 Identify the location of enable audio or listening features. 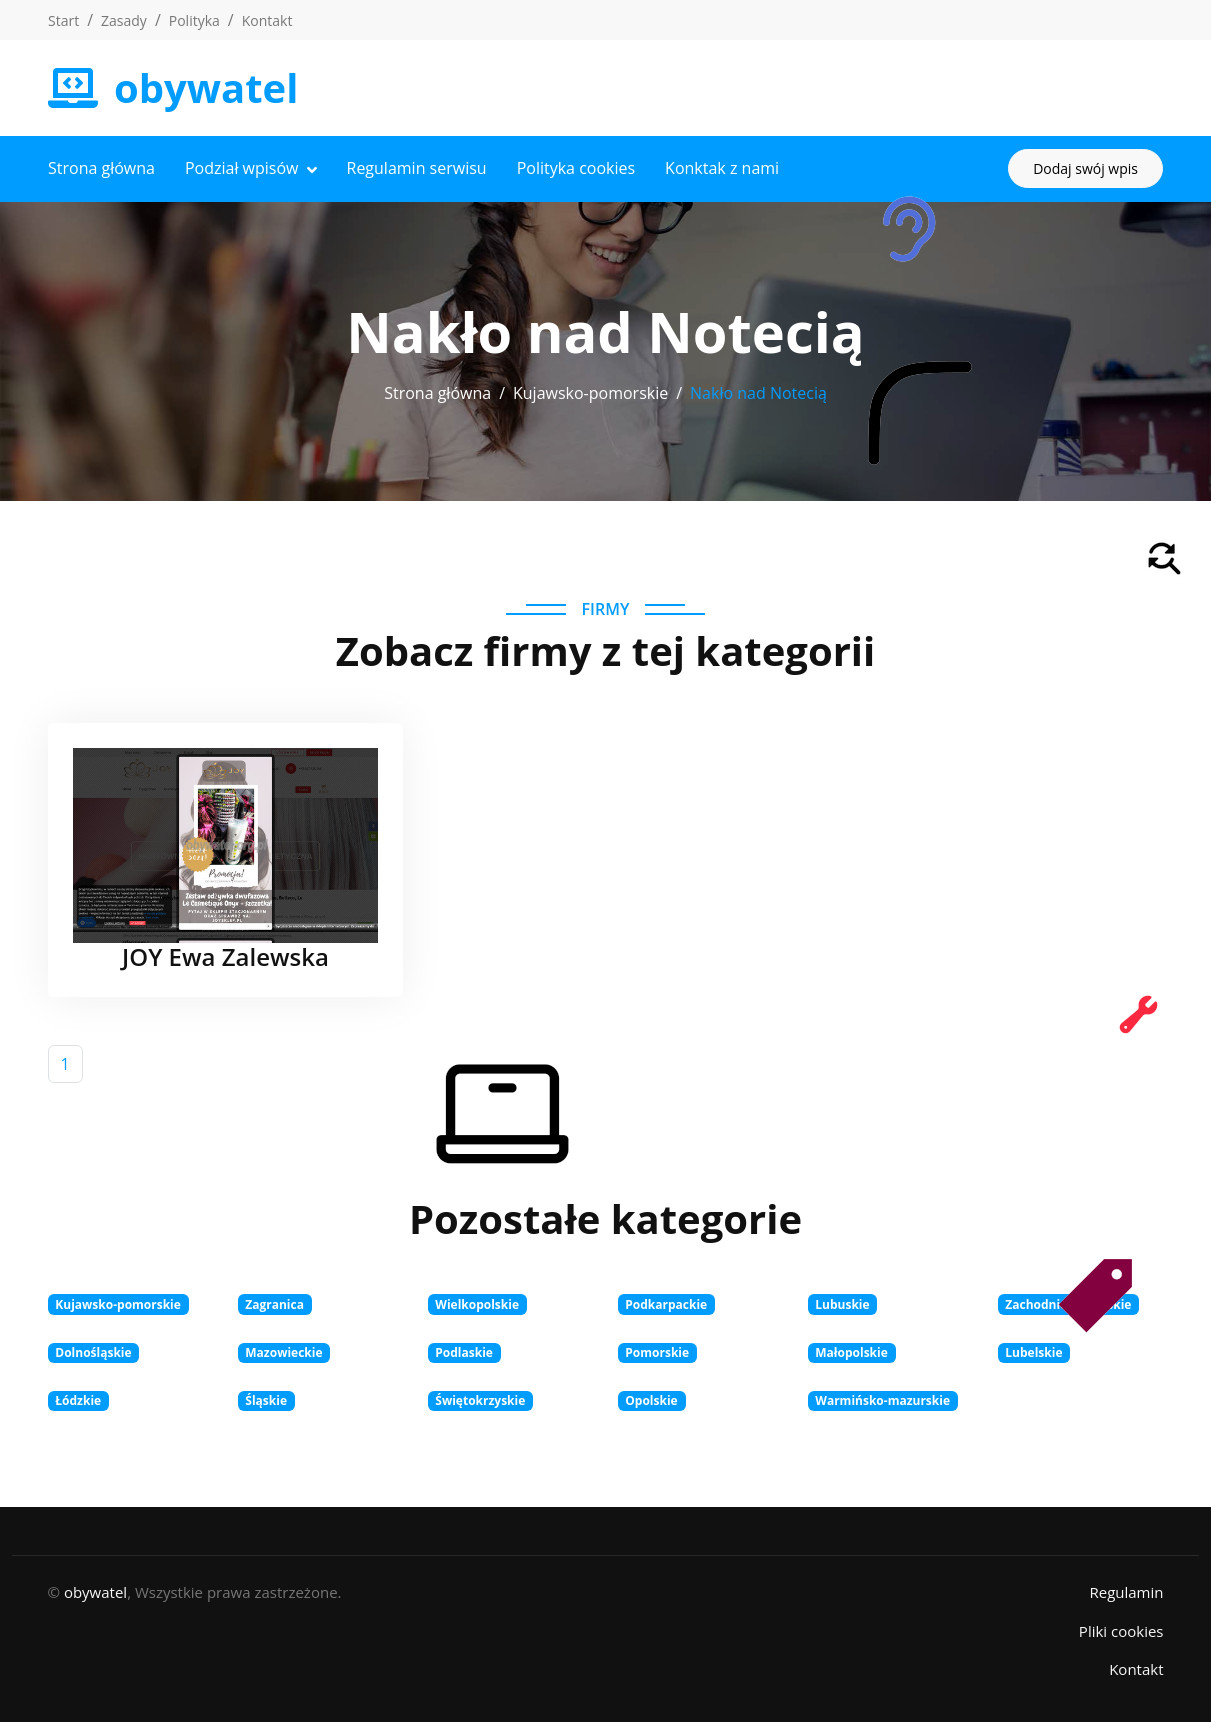
(906, 229).